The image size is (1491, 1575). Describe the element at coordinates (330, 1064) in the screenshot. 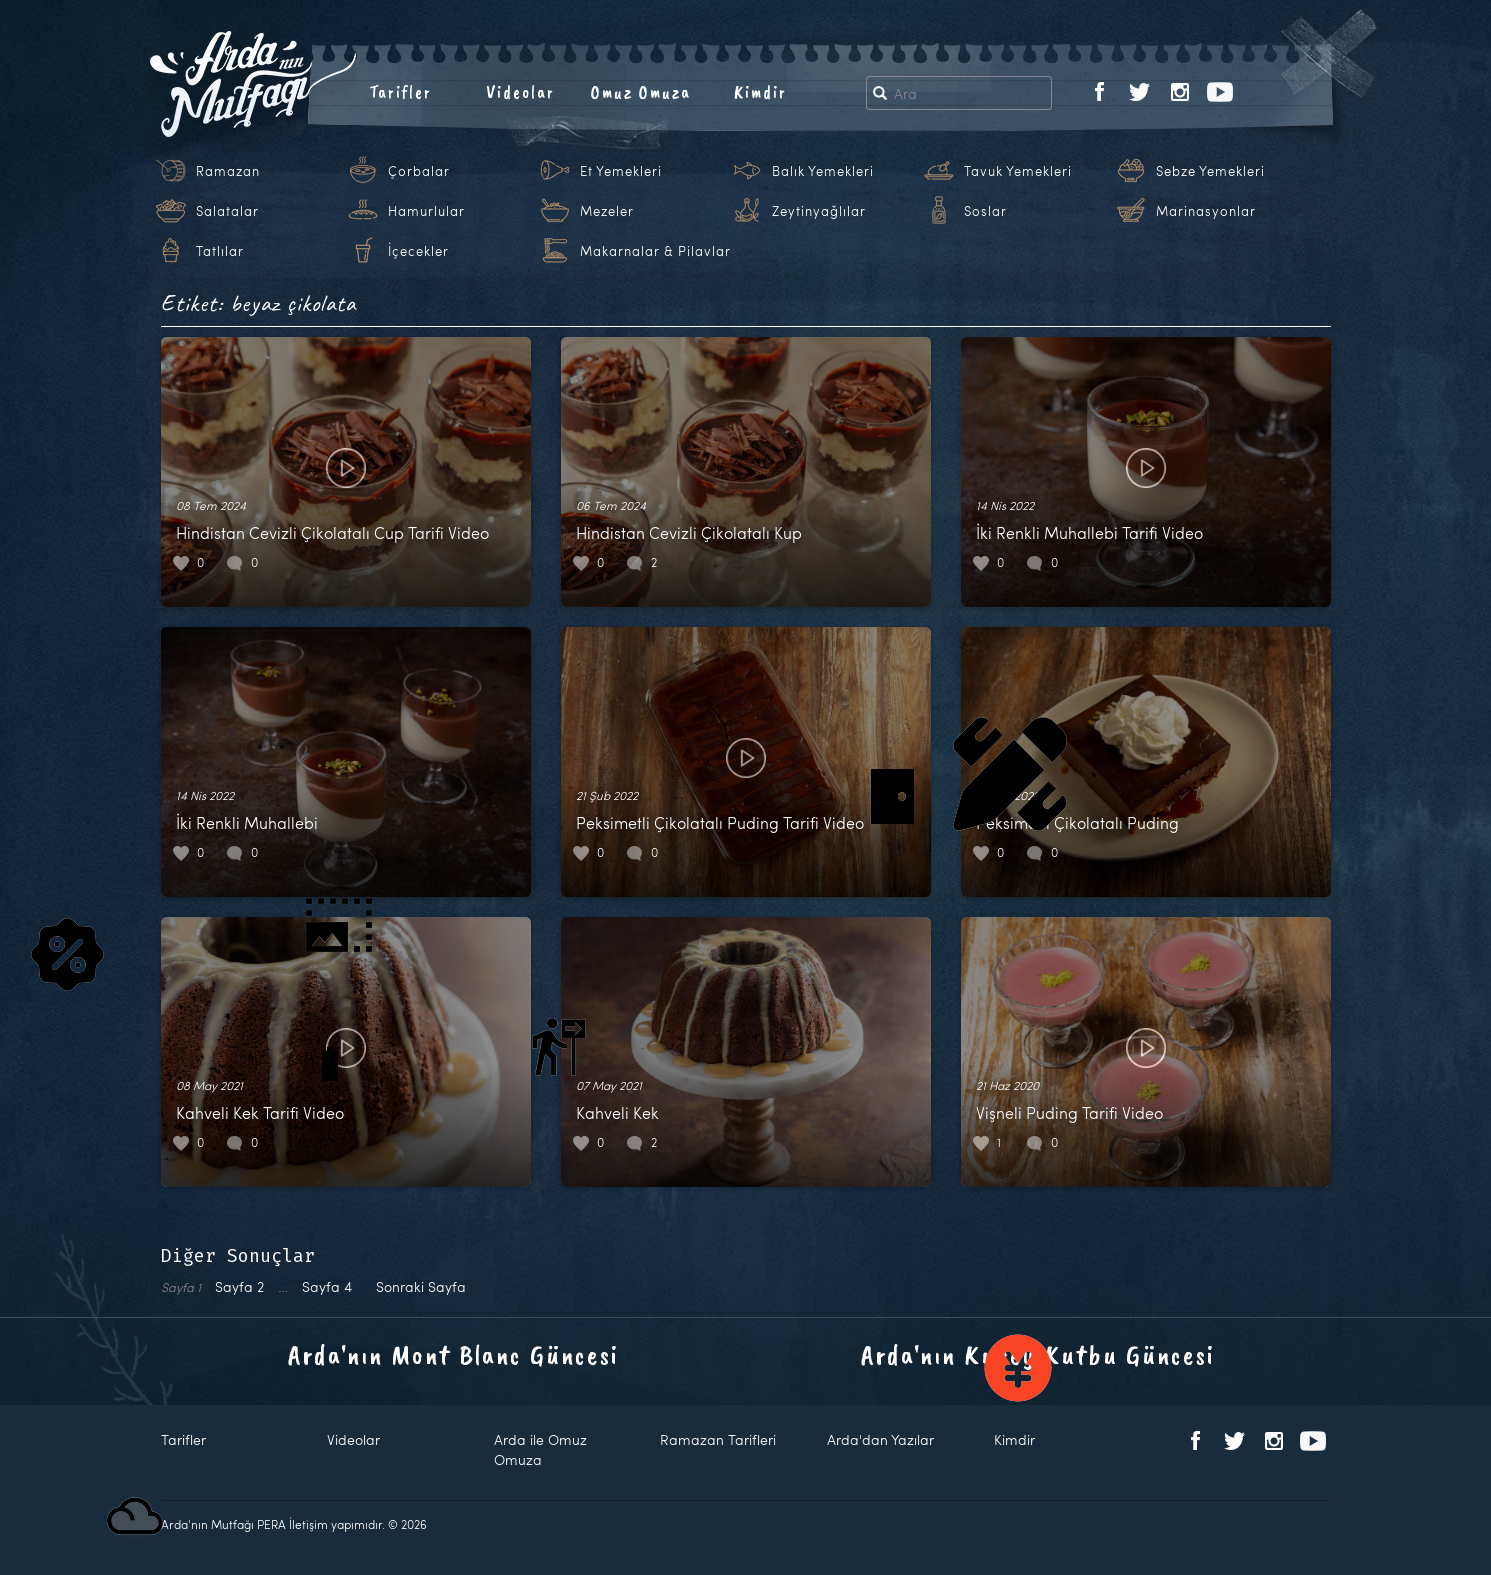

I see `indicates battery is fully charged` at that location.